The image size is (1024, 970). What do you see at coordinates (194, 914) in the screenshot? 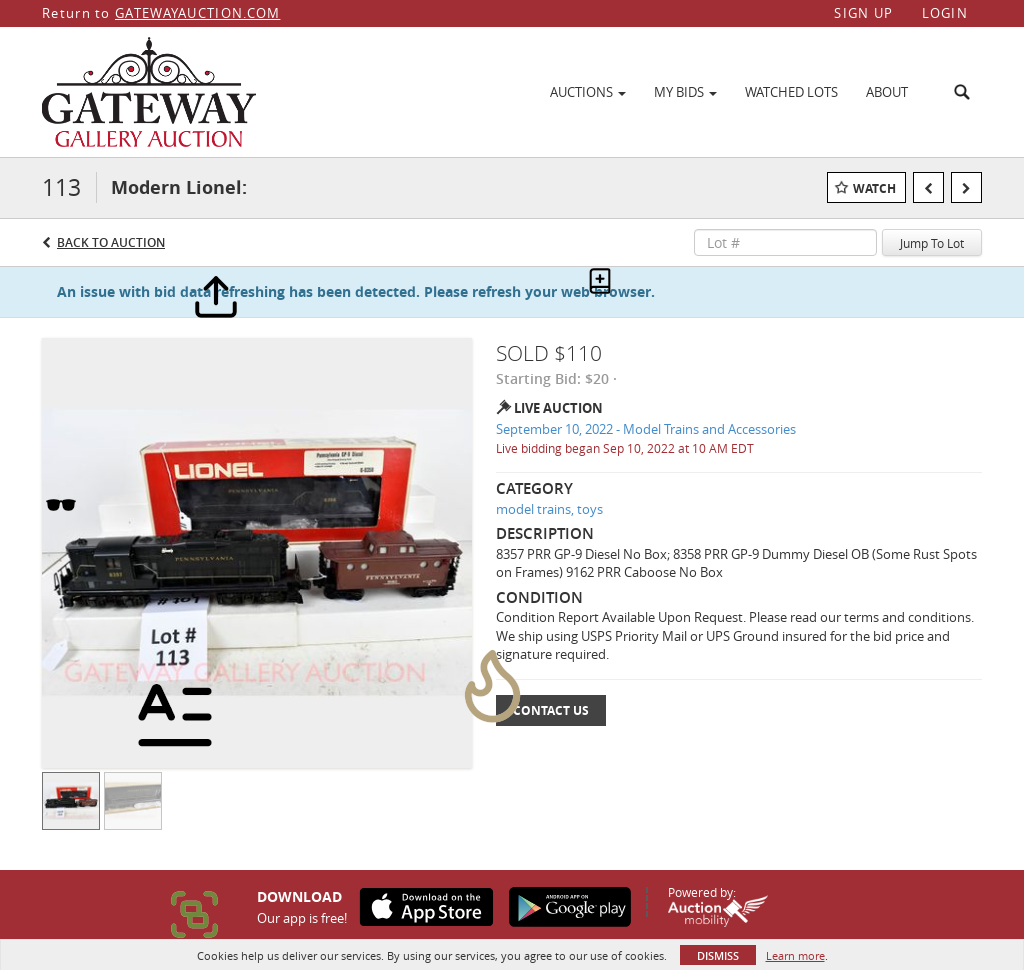
I see `group selected objects together` at bounding box center [194, 914].